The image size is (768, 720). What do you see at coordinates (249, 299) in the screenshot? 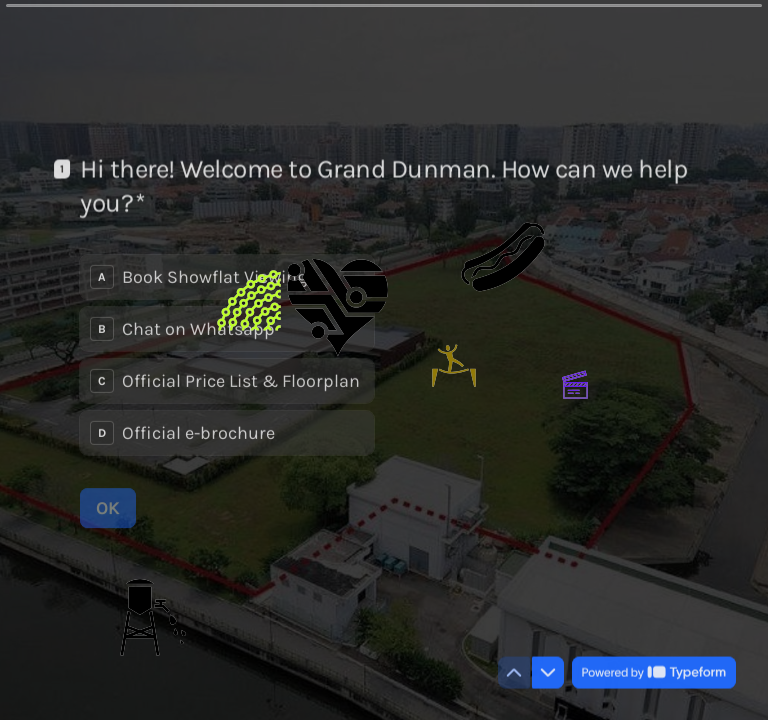
I see `indicates a secure or encrypted connection` at bounding box center [249, 299].